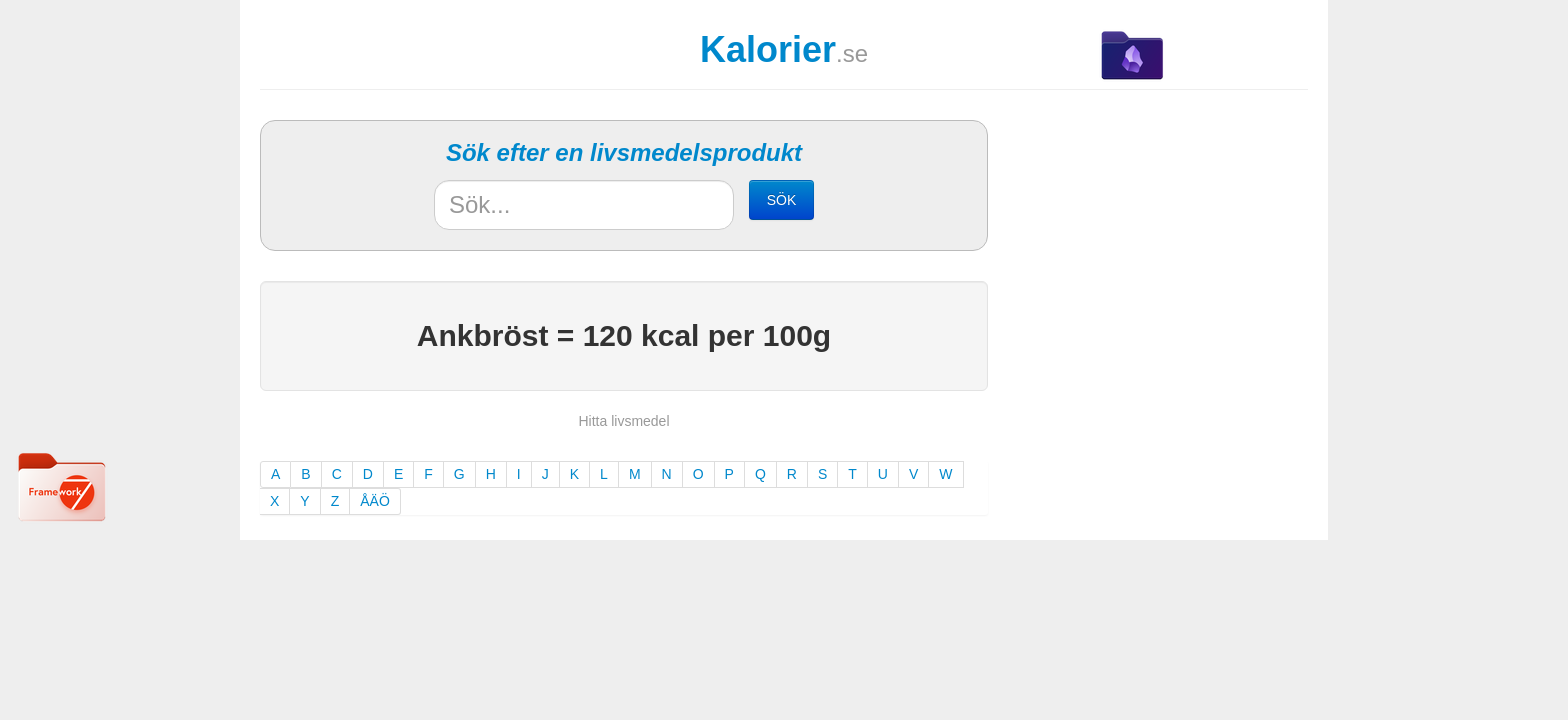 The image size is (1568, 720). What do you see at coordinates (1132, 57) in the screenshot?
I see `open obsidian vault folder` at bounding box center [1132, 57].